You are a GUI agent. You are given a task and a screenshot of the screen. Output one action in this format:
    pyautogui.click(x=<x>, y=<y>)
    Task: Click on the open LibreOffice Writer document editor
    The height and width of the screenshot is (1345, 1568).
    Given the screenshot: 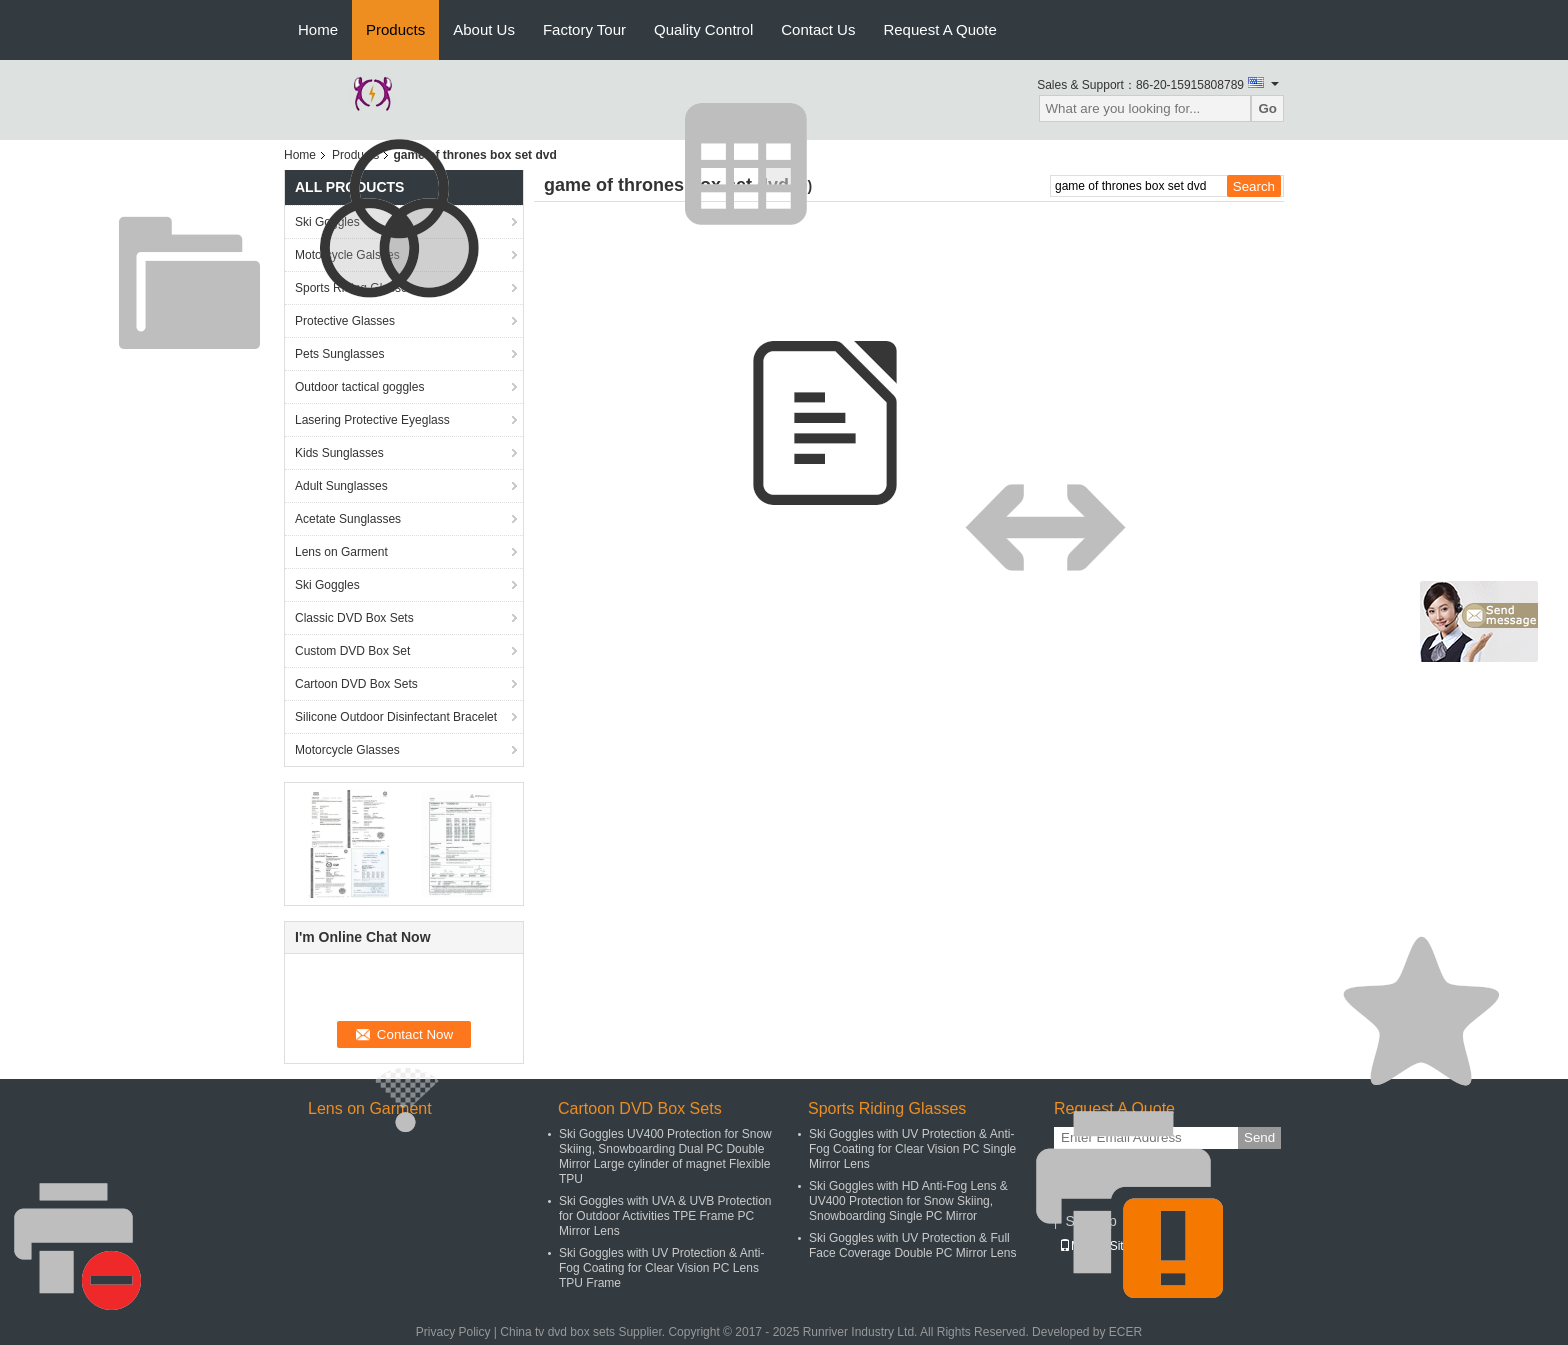 What is the action you would take?
    pyautogui.click(x=825, y=423)
    